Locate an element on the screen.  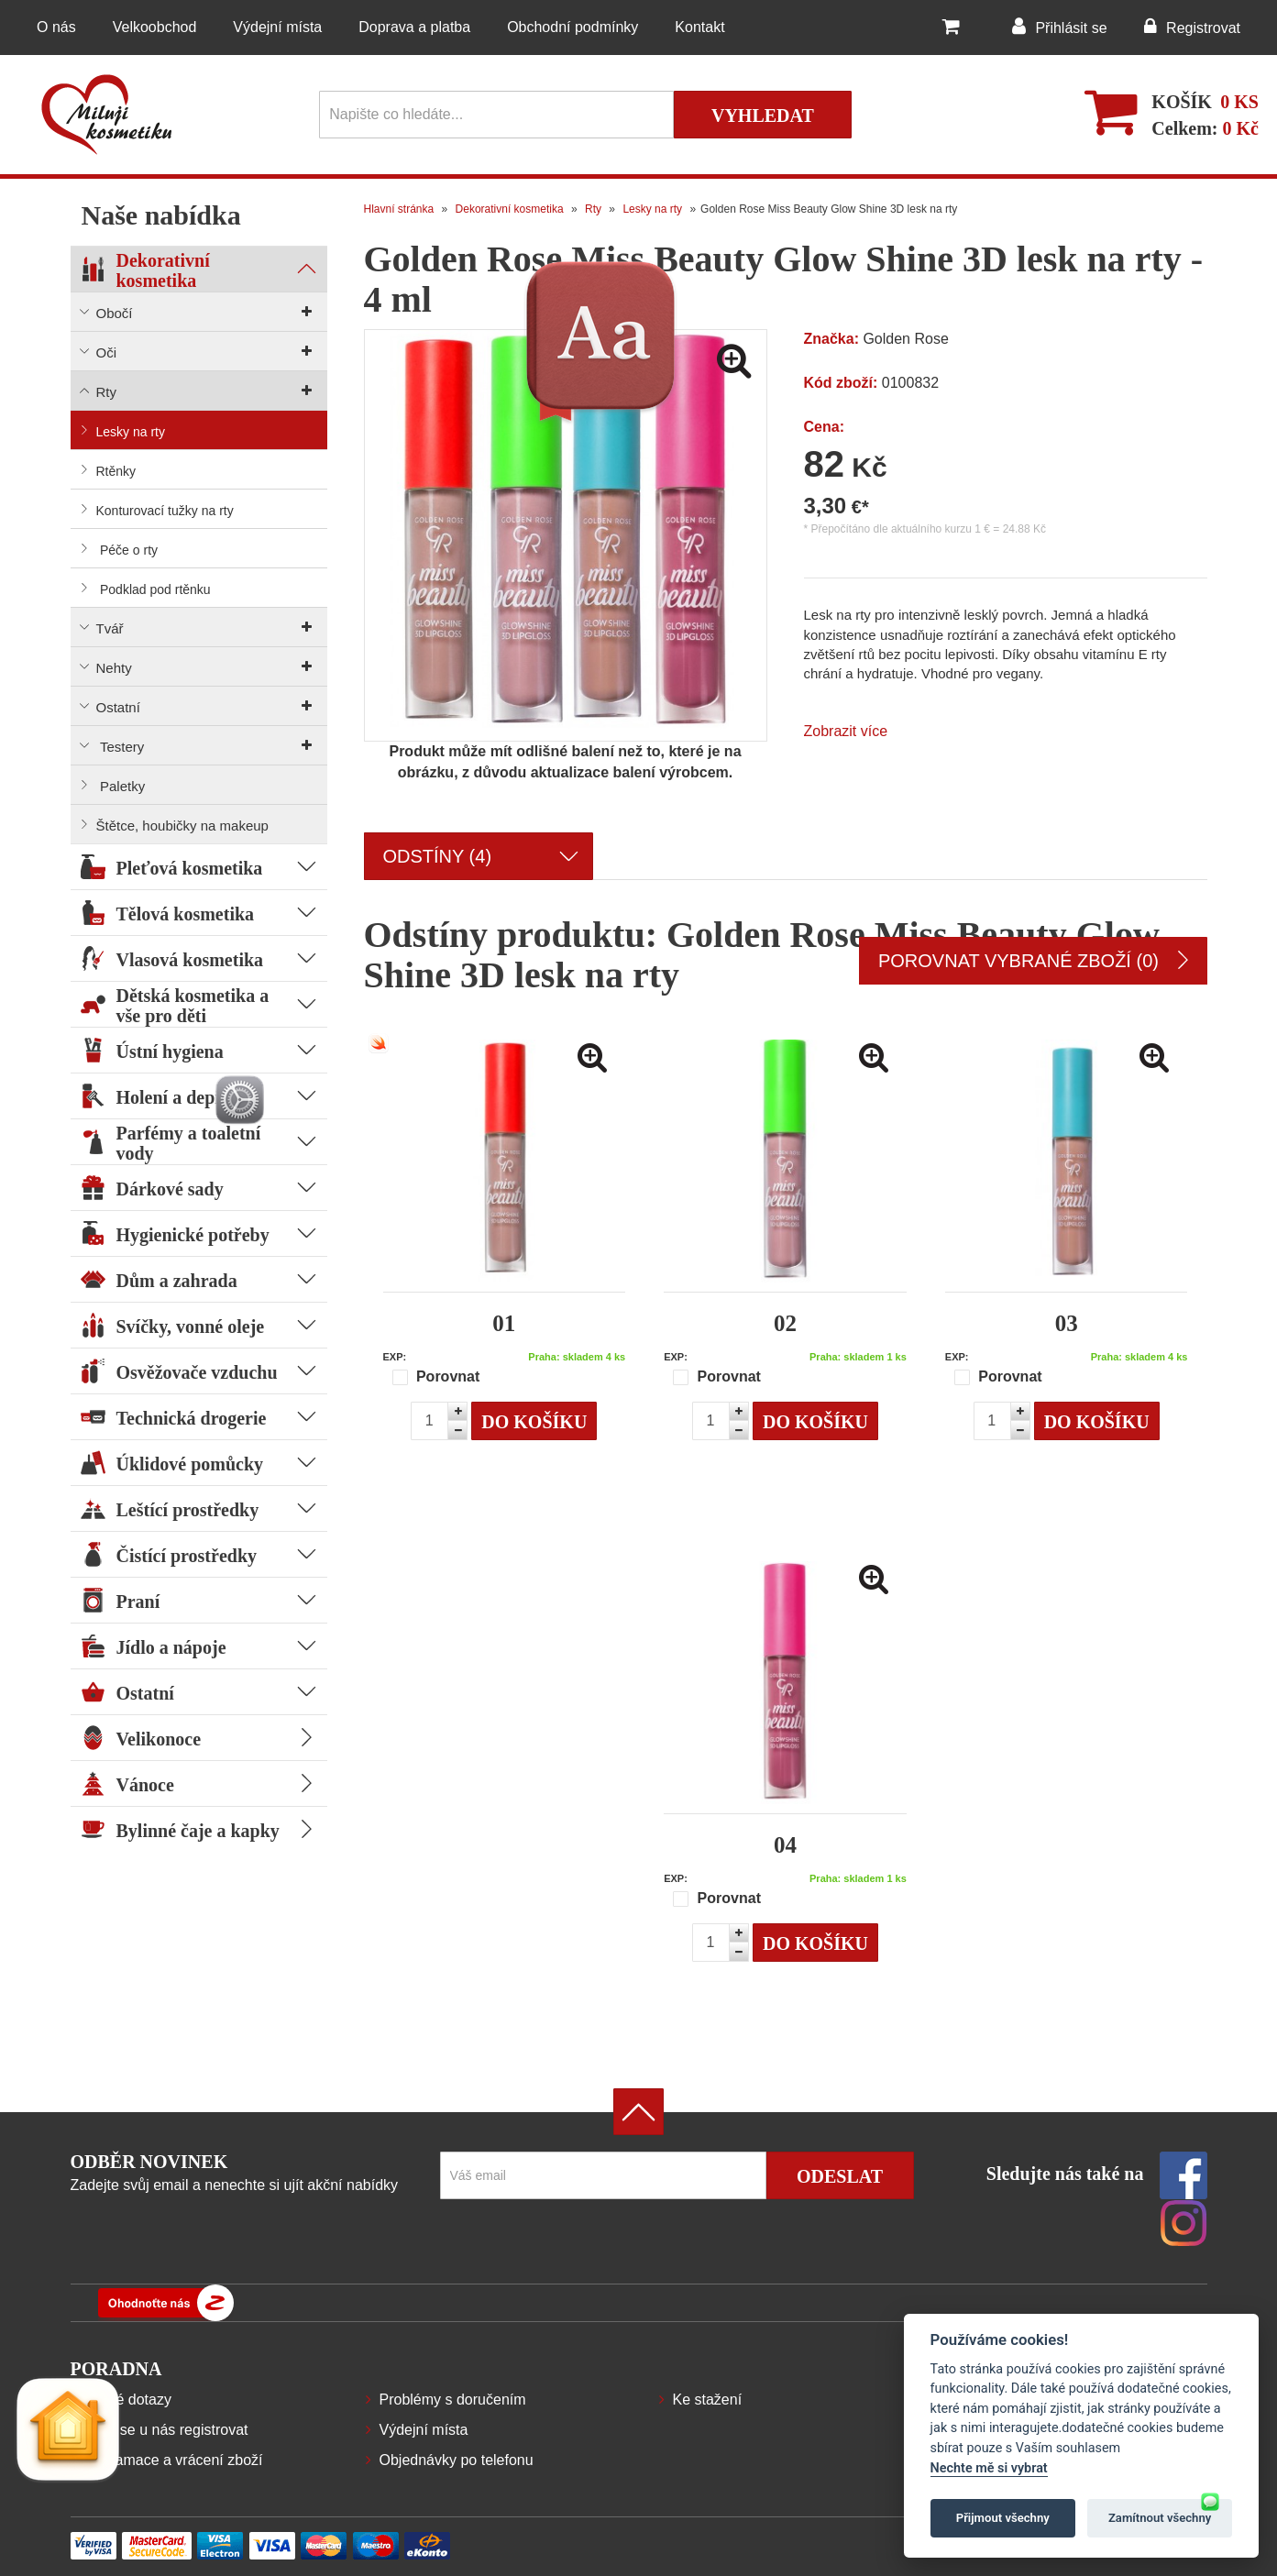
open the dictionary app is located at coordinates (600, 336).